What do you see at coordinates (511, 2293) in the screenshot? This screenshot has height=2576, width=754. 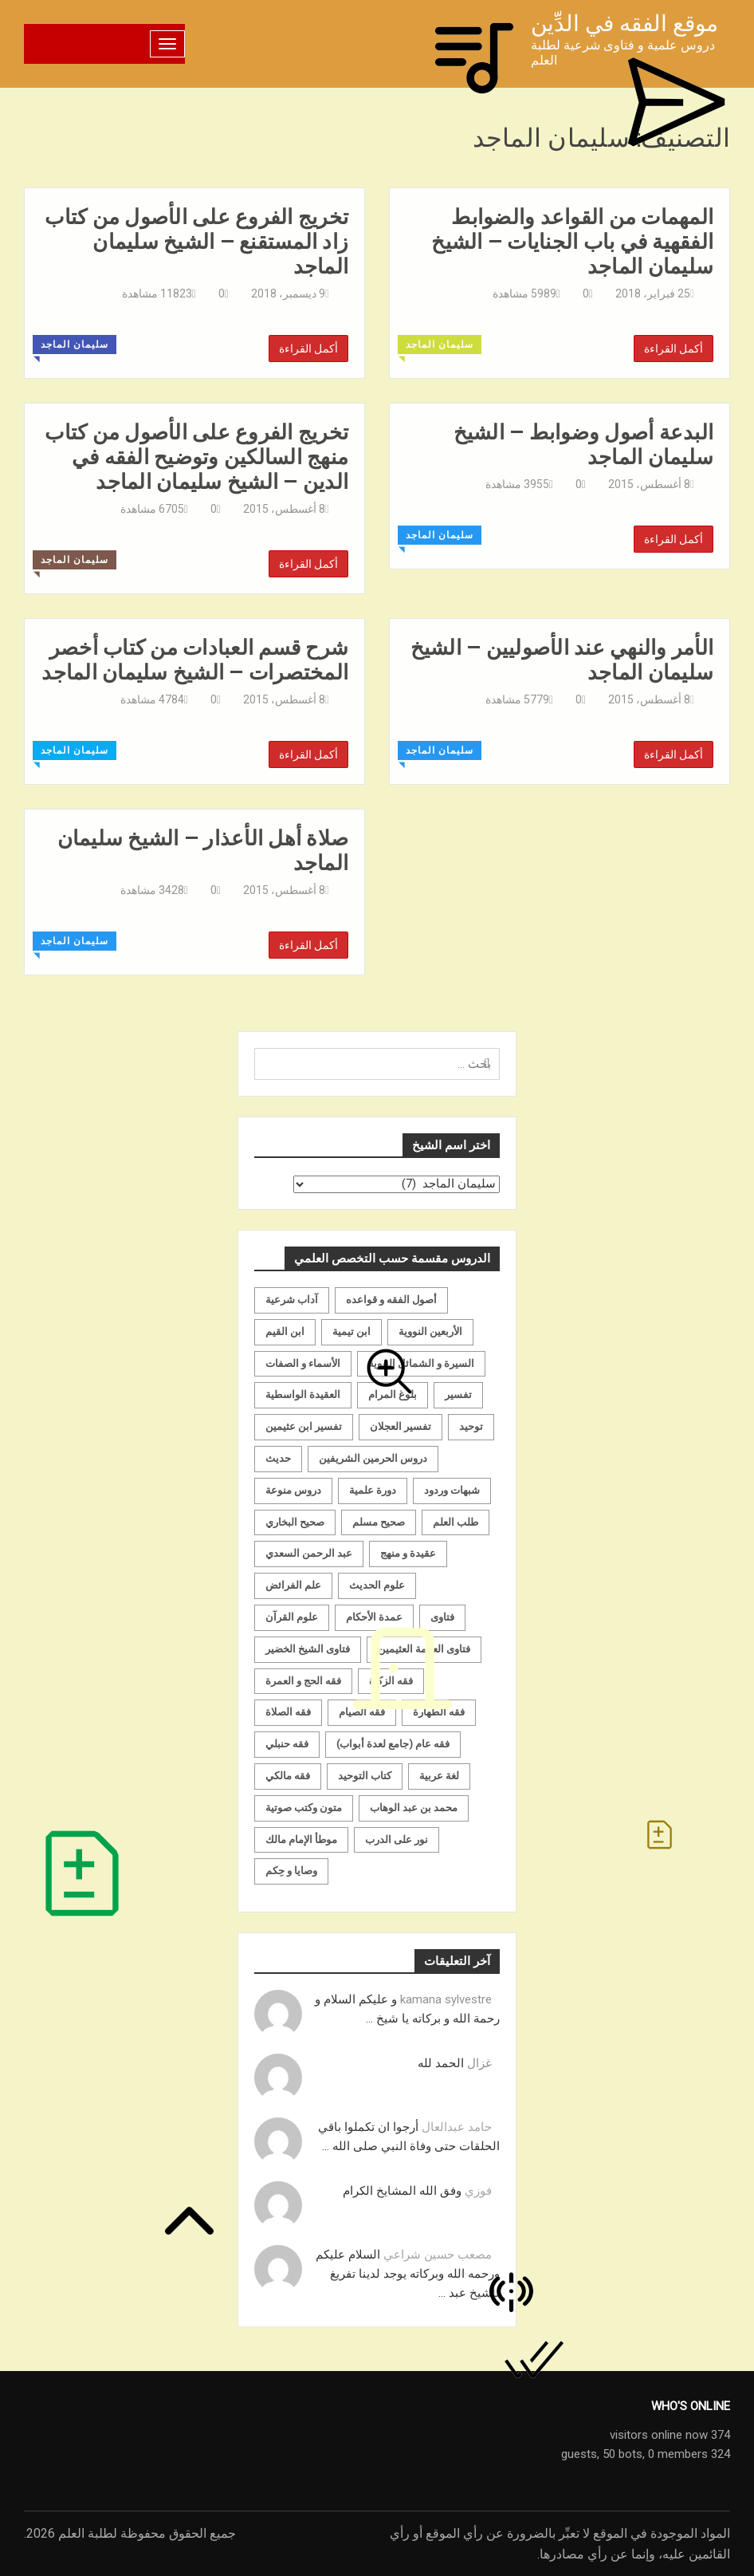 I see `shake to activate or trigger an action` at bounding box center [511, 2293].